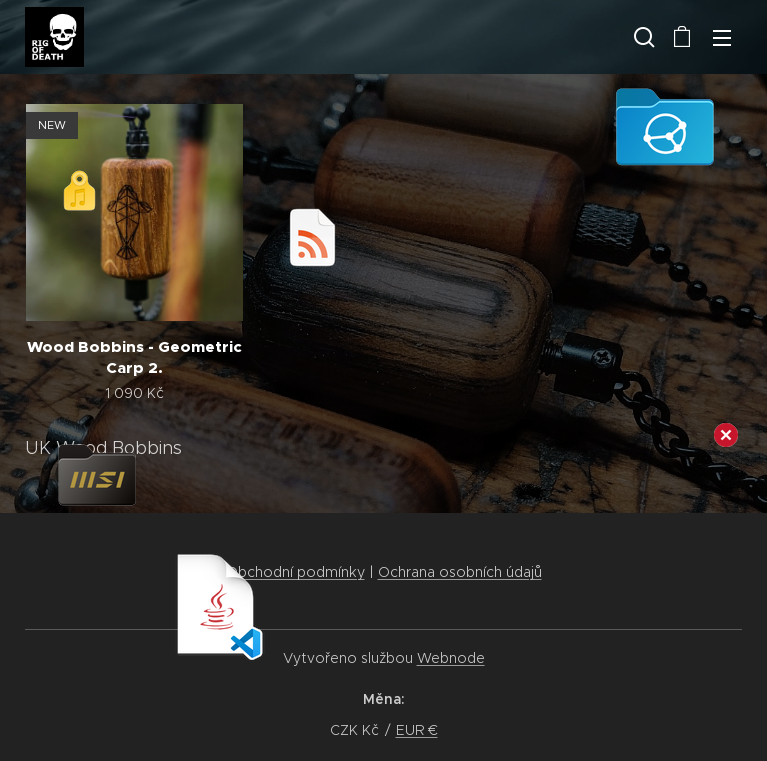  What do you see at coordinates (664, 129) in the screenshot?
I see `open syncthing sync folder` at bounding box center [664, 129].